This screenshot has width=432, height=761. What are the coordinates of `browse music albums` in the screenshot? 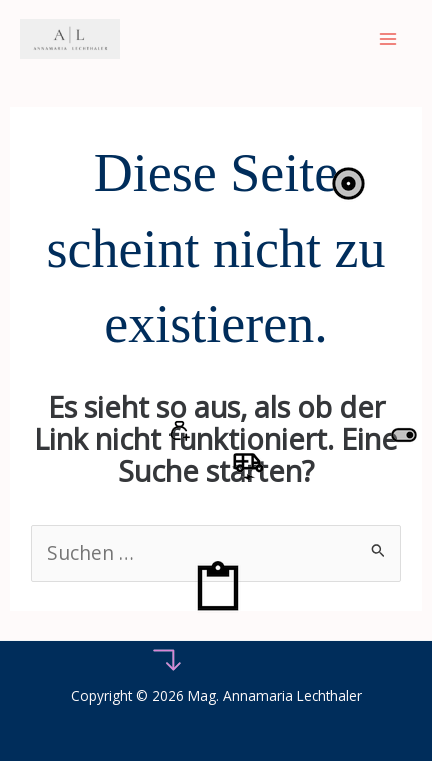 It's located at (348, 183).